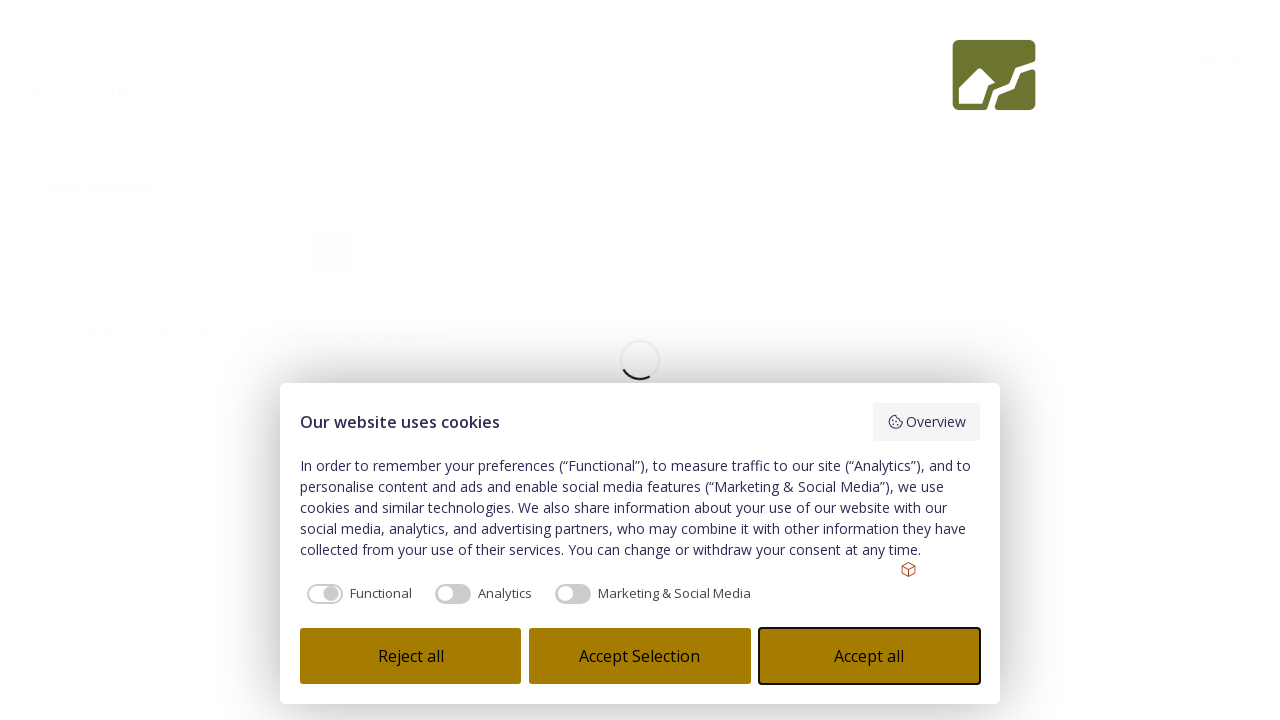  Describe the element at coordinates (908, 569) in the screenshot. I see `view 3D model or object` at that location.